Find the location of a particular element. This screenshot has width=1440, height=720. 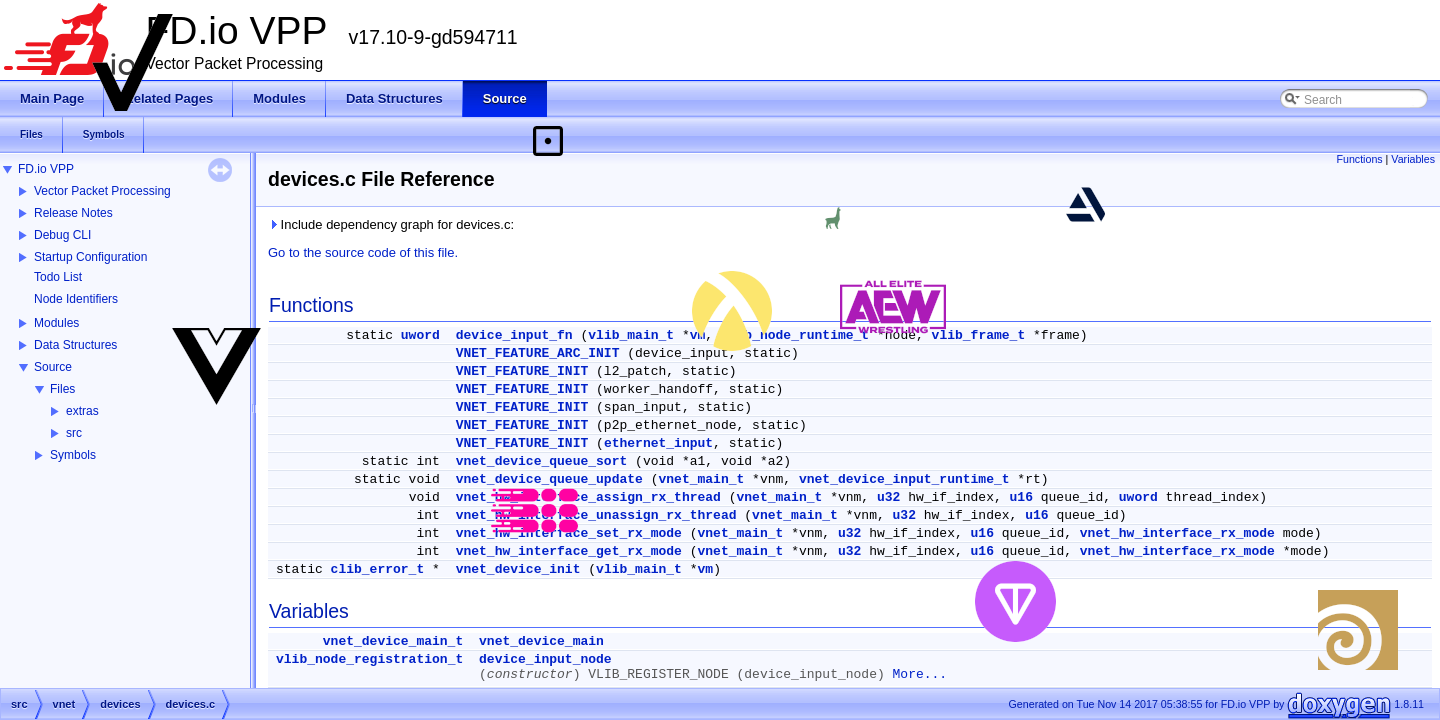

racket programming language logo is located at coordinates (732, 311).